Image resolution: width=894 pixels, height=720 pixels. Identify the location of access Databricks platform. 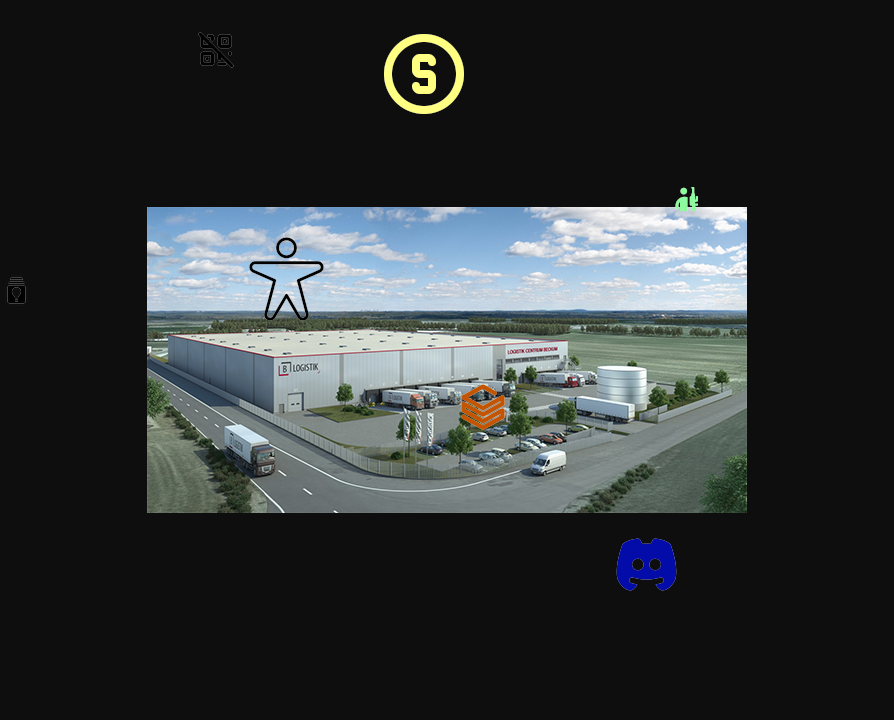
(483, 406).